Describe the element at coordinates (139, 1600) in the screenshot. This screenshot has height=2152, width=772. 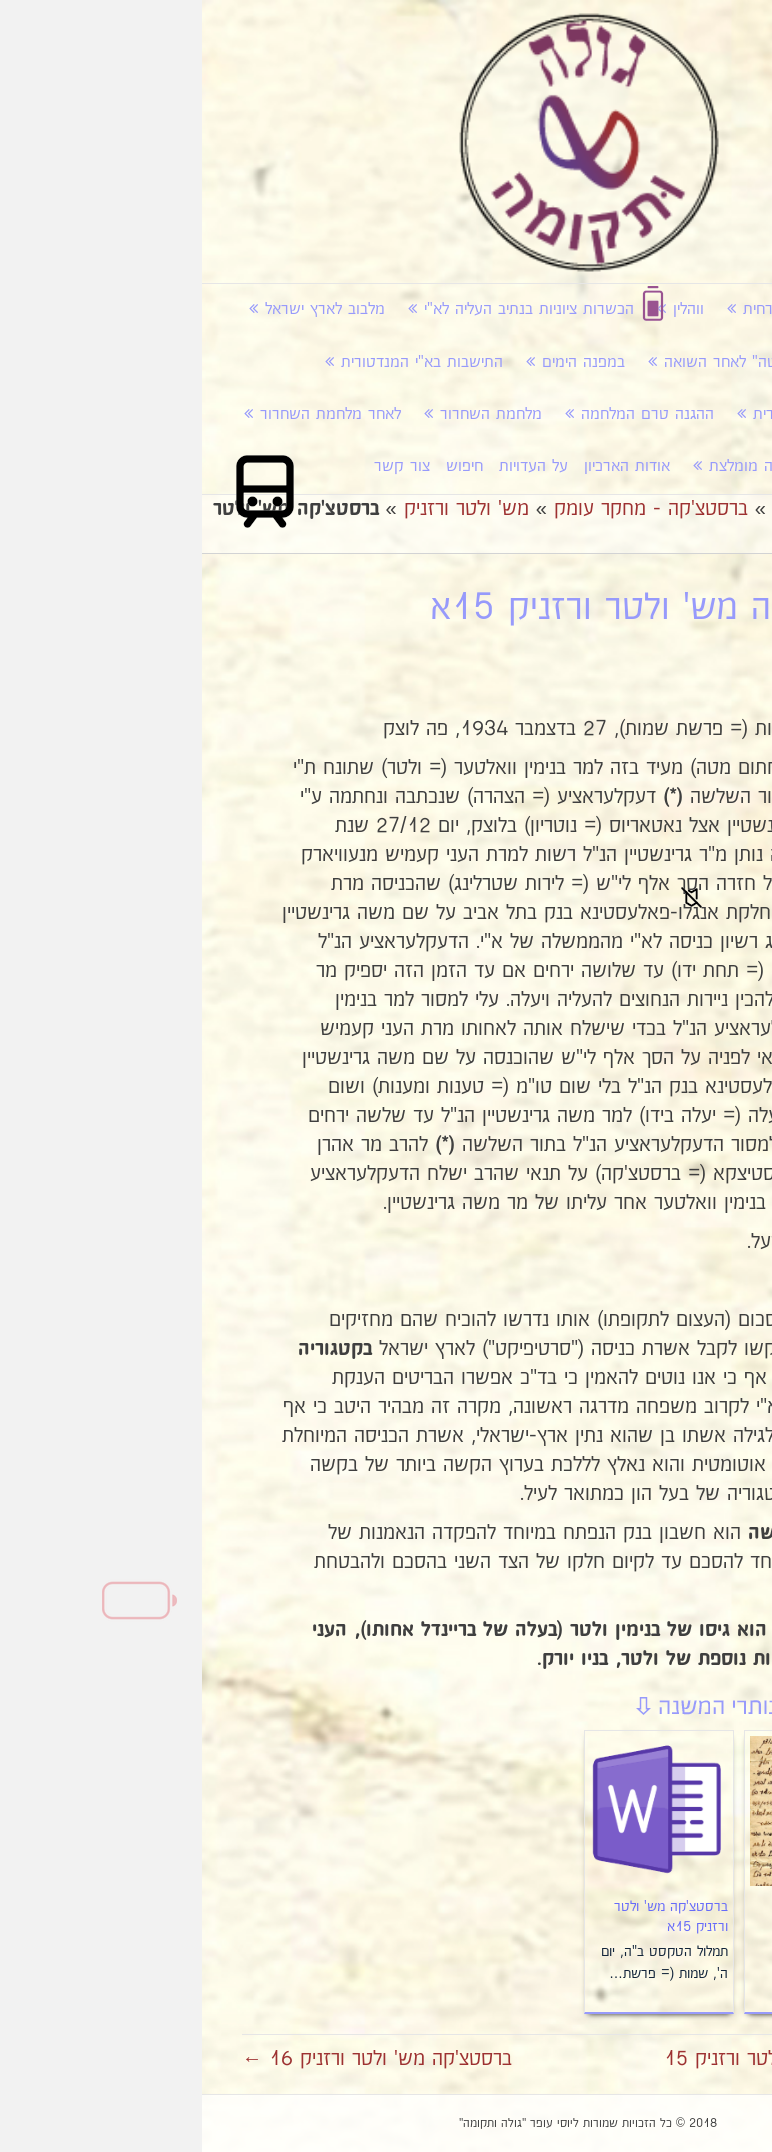
I see `indicates battery is completely empty` at that location.